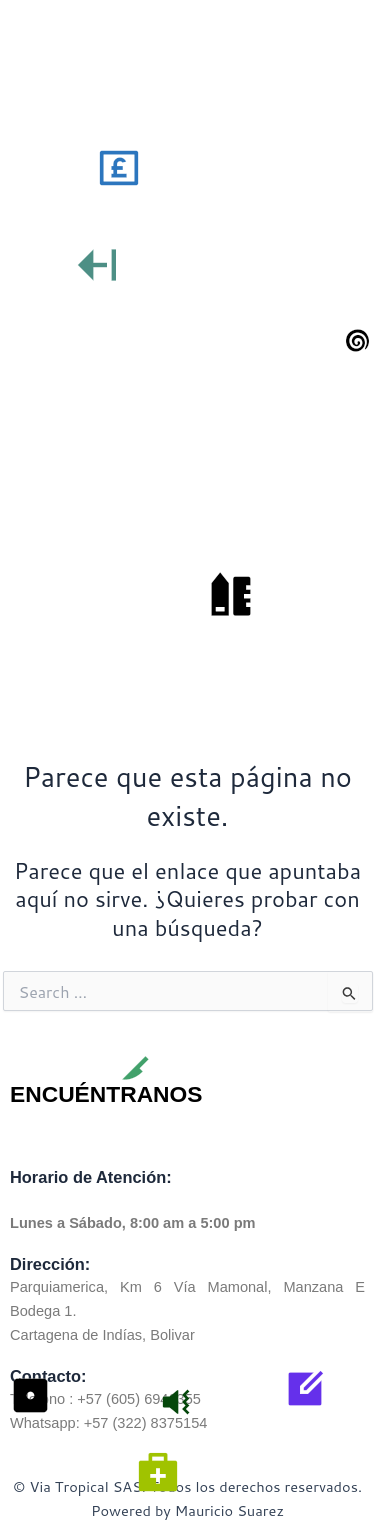  I want to click on edit or compose a new document, so click(305, 1389).